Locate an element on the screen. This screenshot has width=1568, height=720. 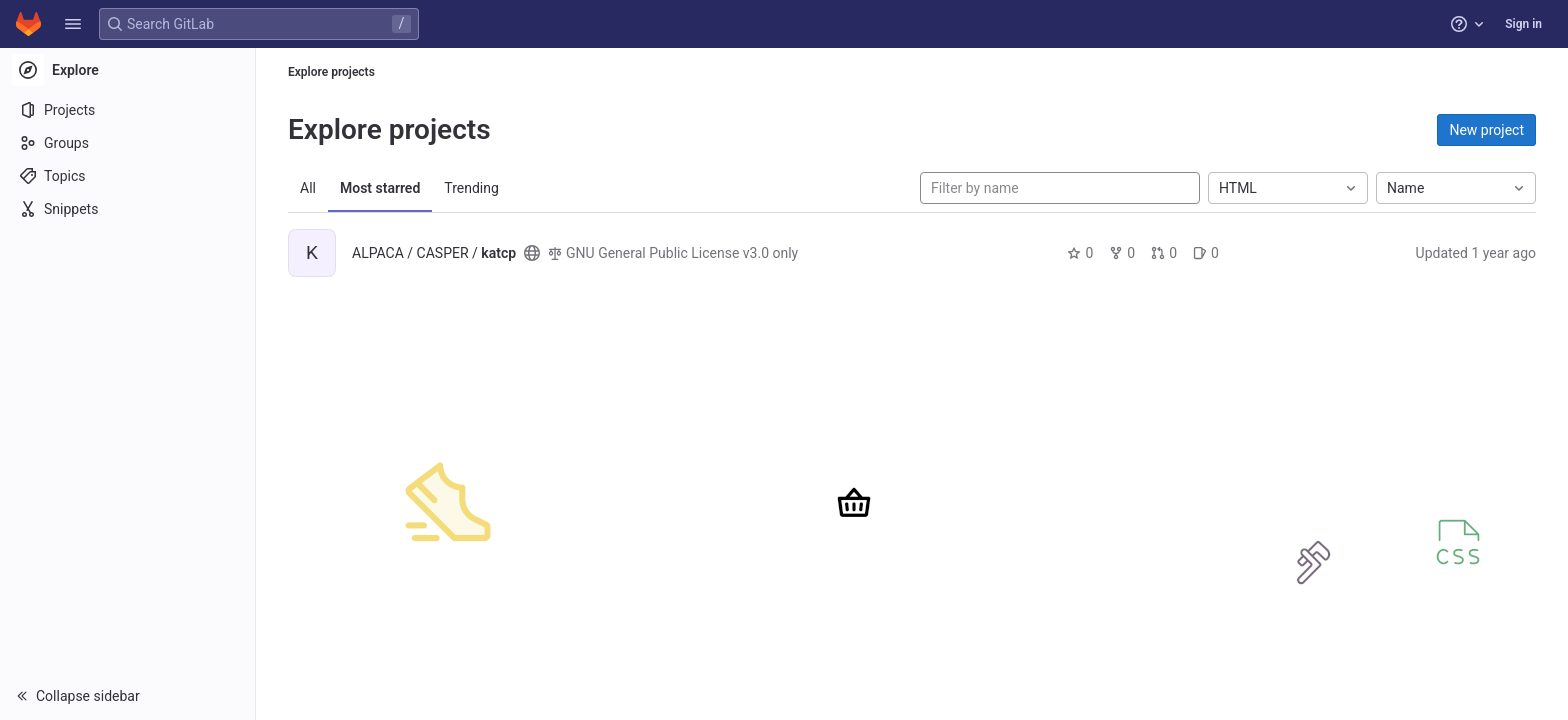
access tools or settings is located at coordinates (1311, 562).